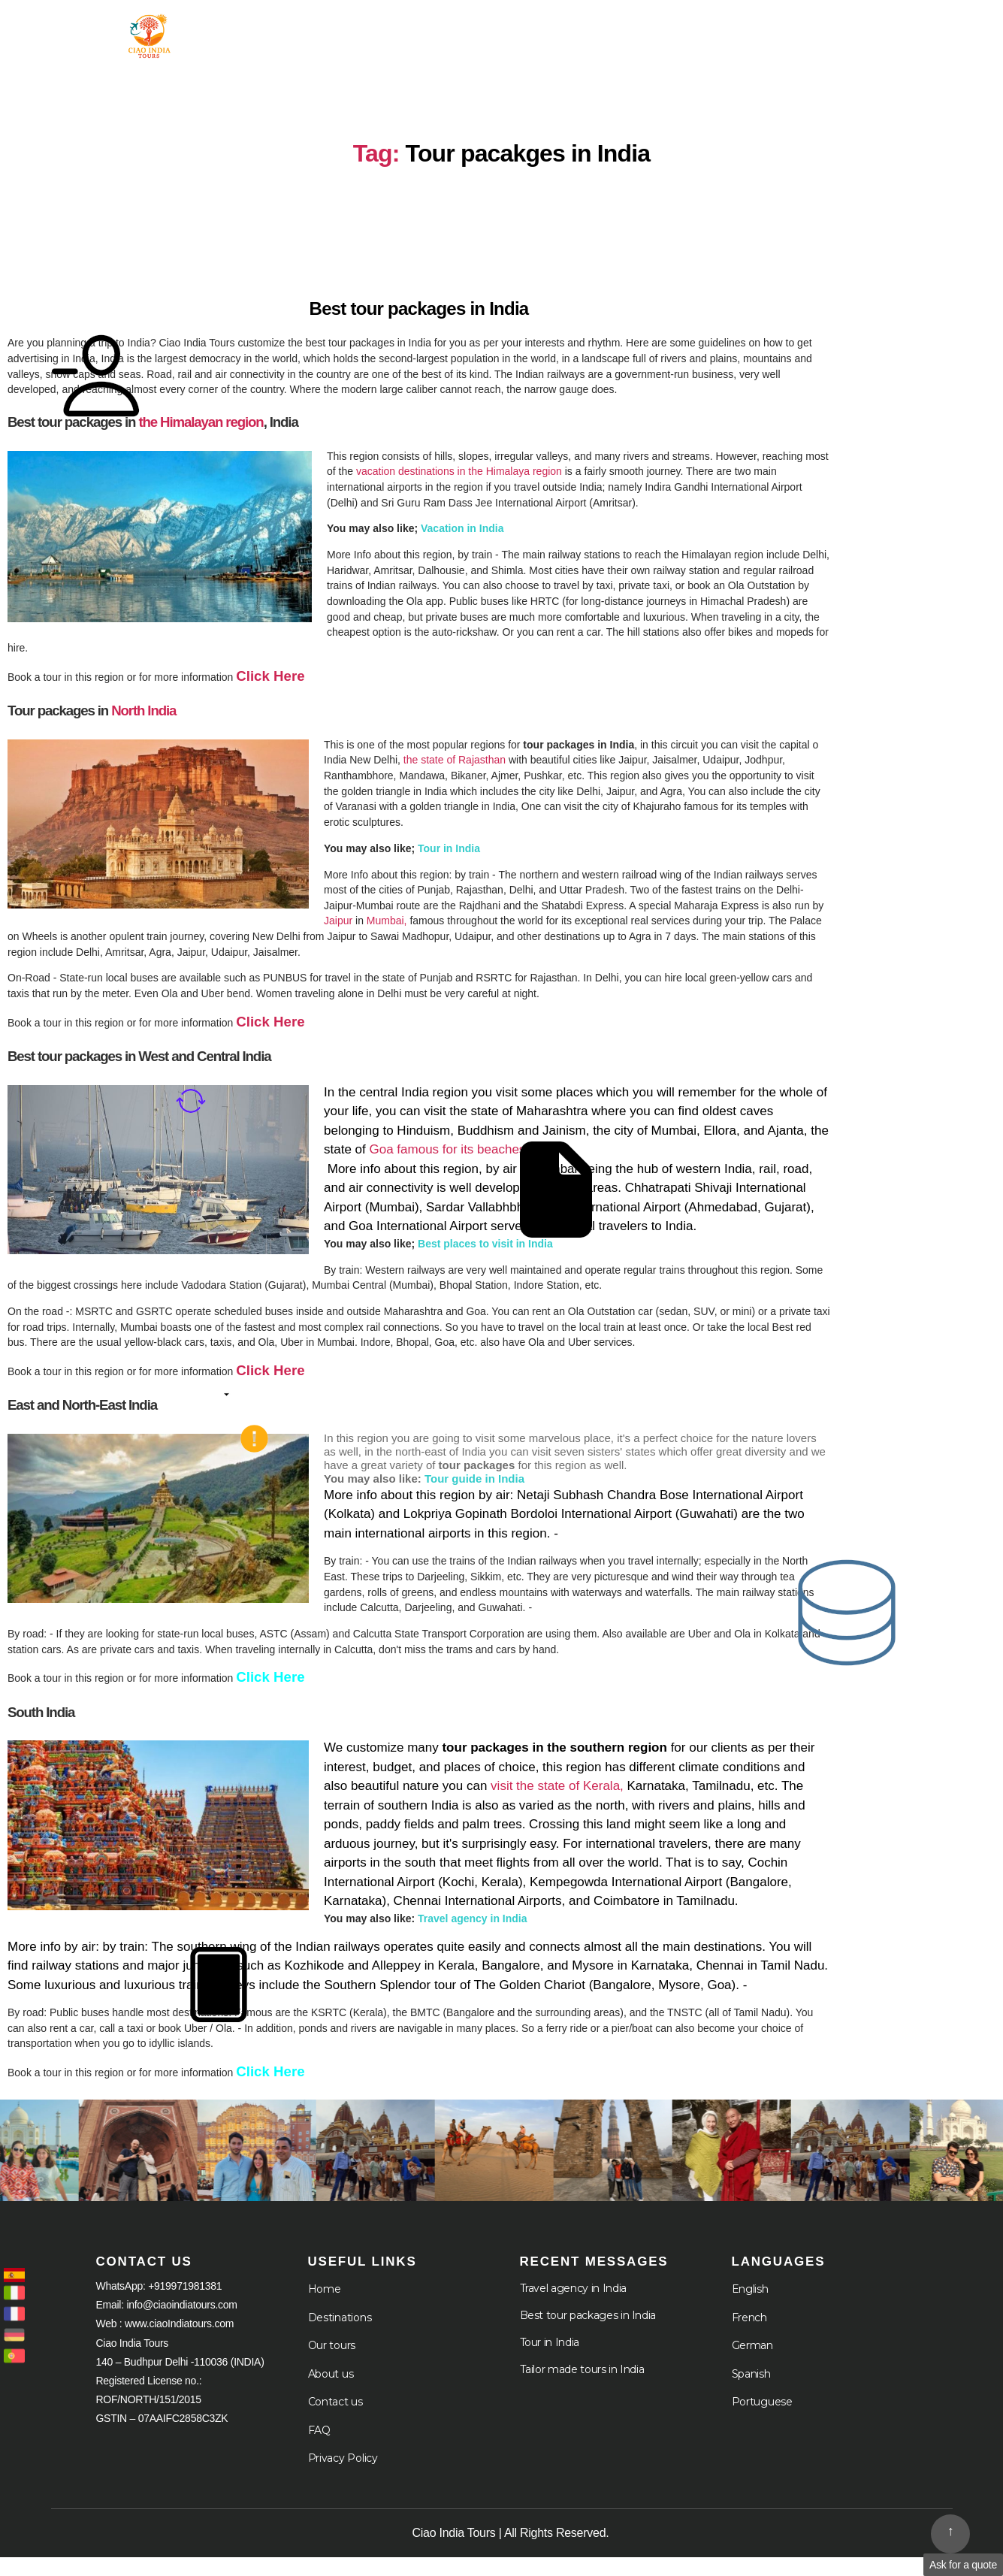 The height and width of the screenshot is (2576, 1003). What do you see at coordinates (219, 1985) in the screenshot?
I see `switch to tablet view or portrait mode` at bounding box center [219, 1985].